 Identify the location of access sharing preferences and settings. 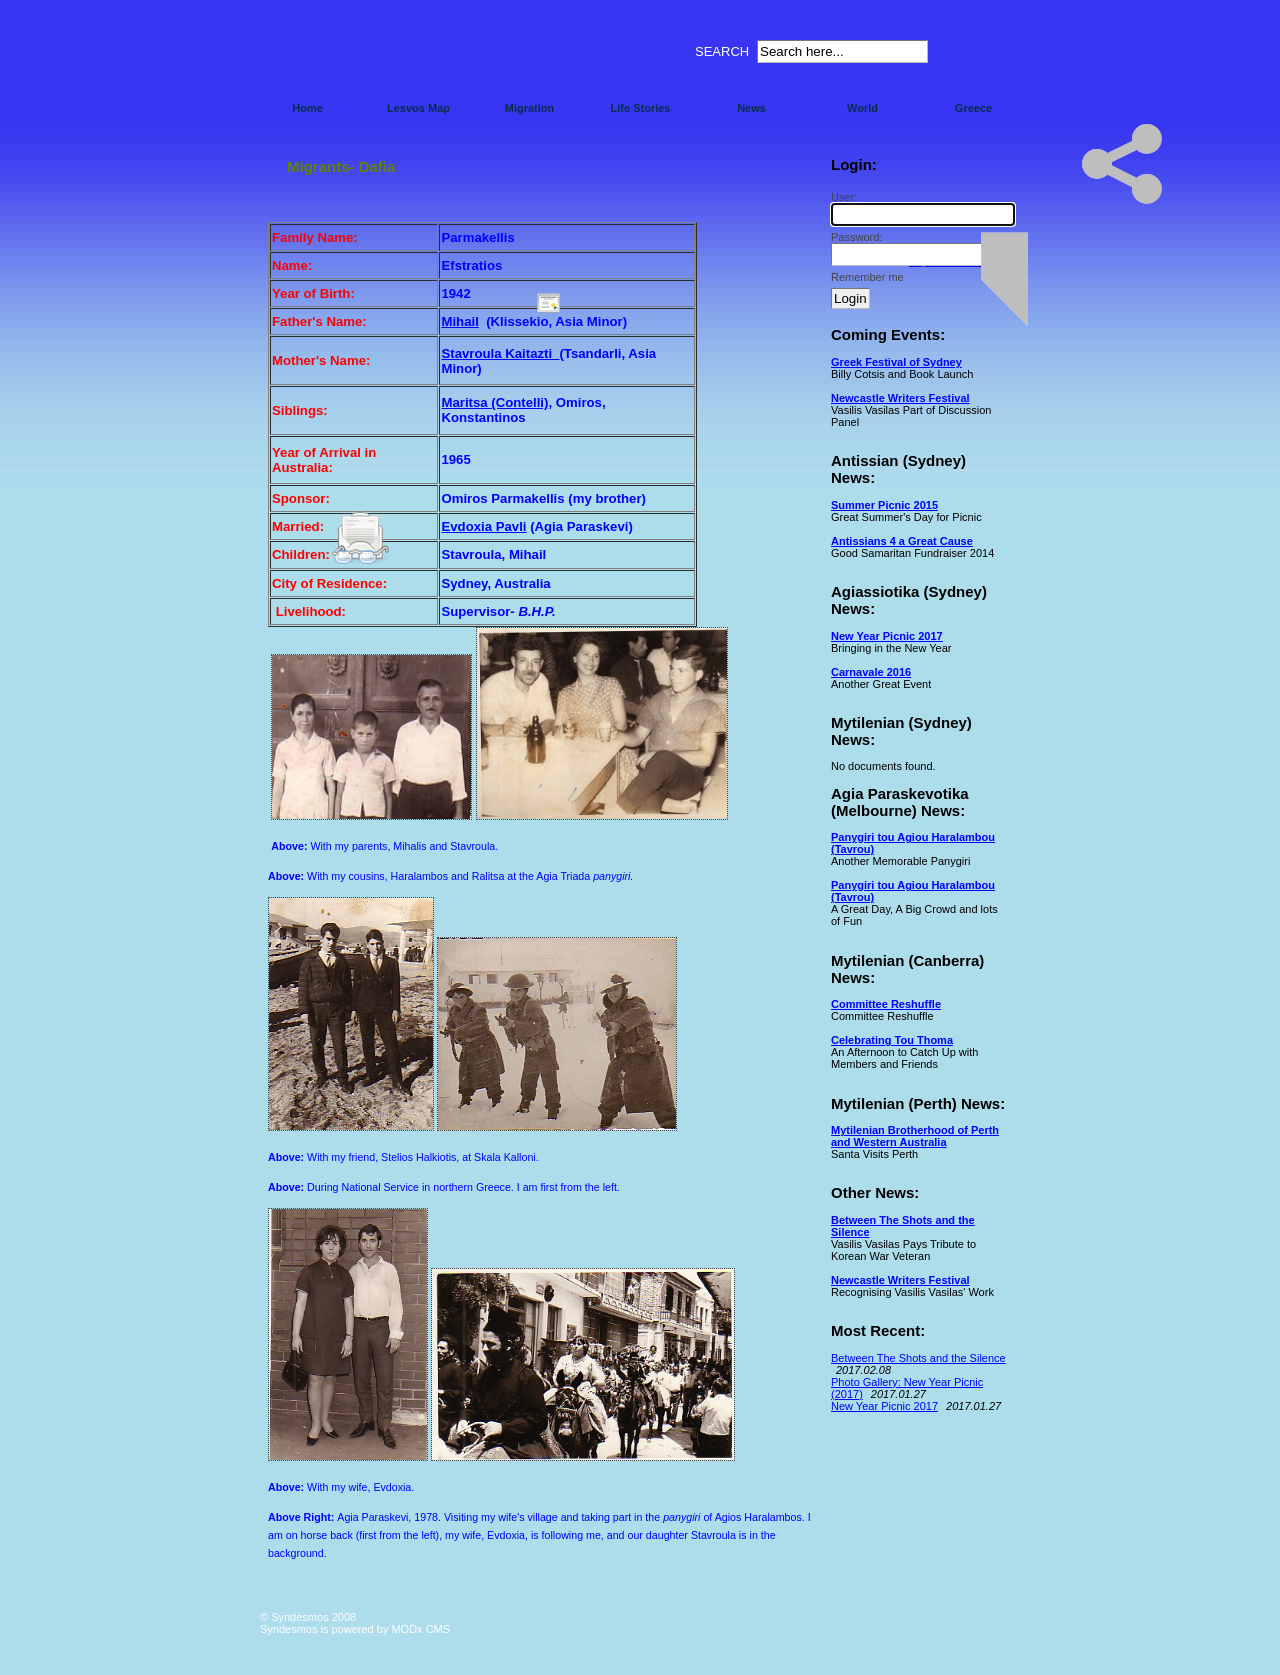
(1122, 164).